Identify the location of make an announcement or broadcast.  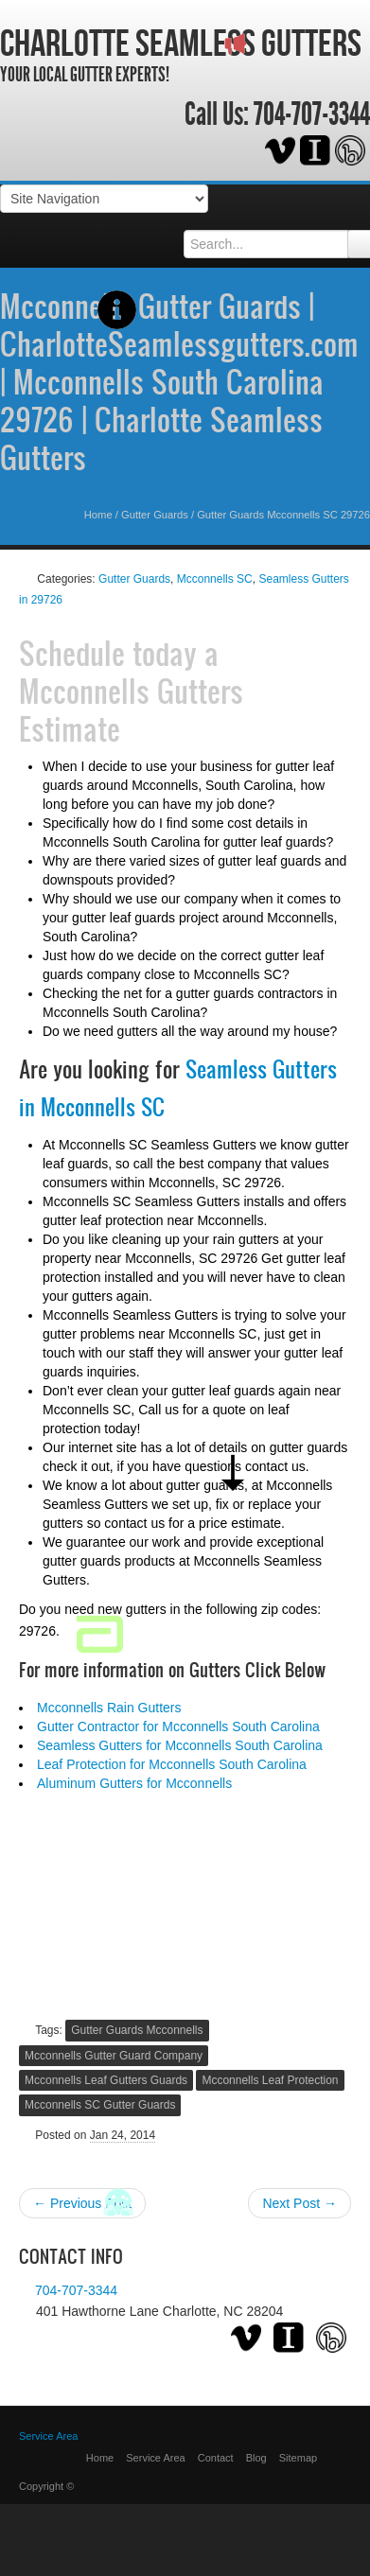
(235, 44).